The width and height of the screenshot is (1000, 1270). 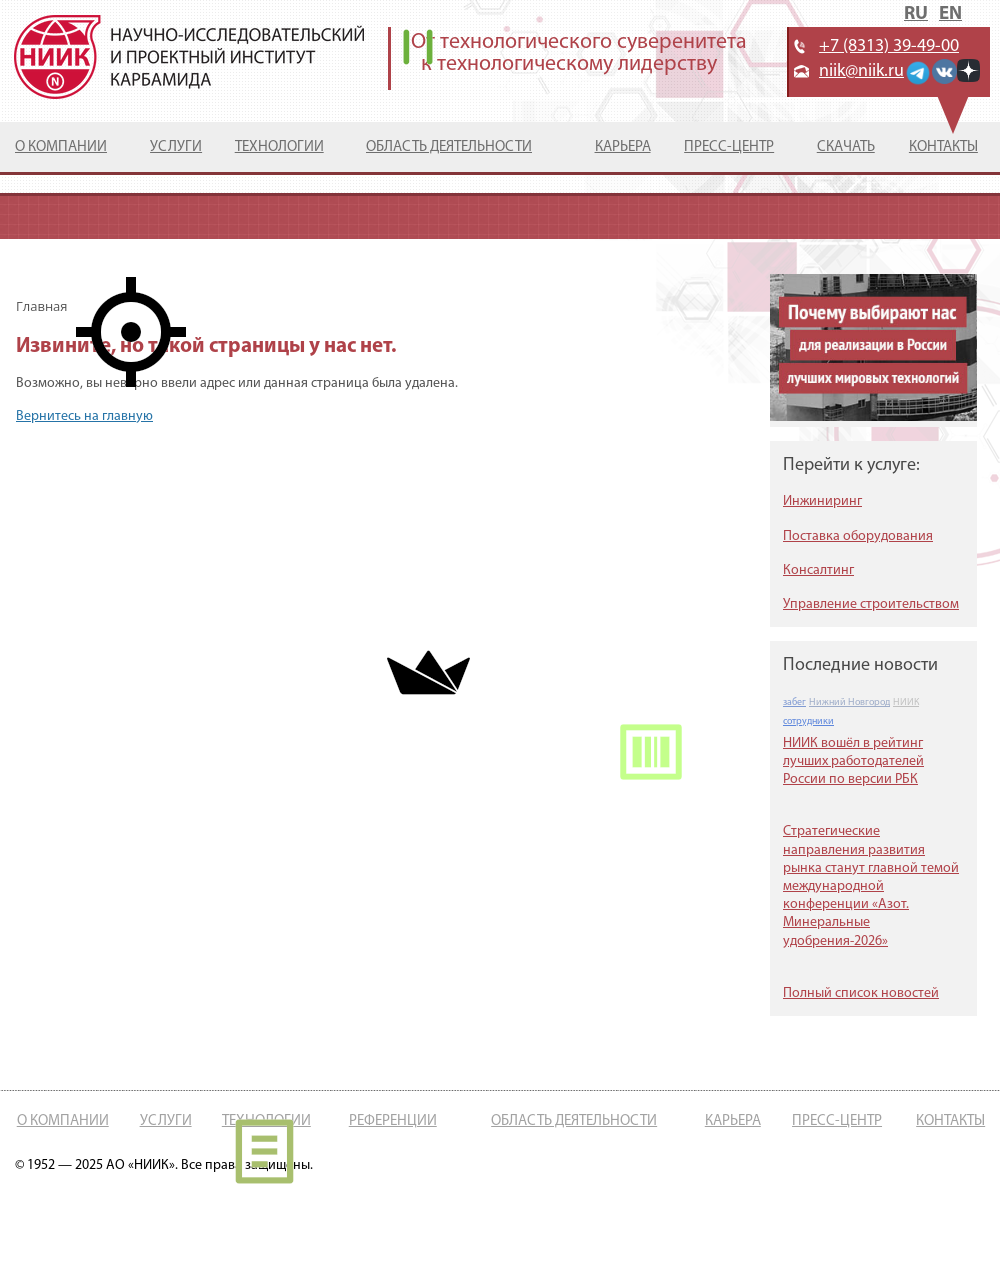 I want to click on view document list, so click(x=264, y=1151).